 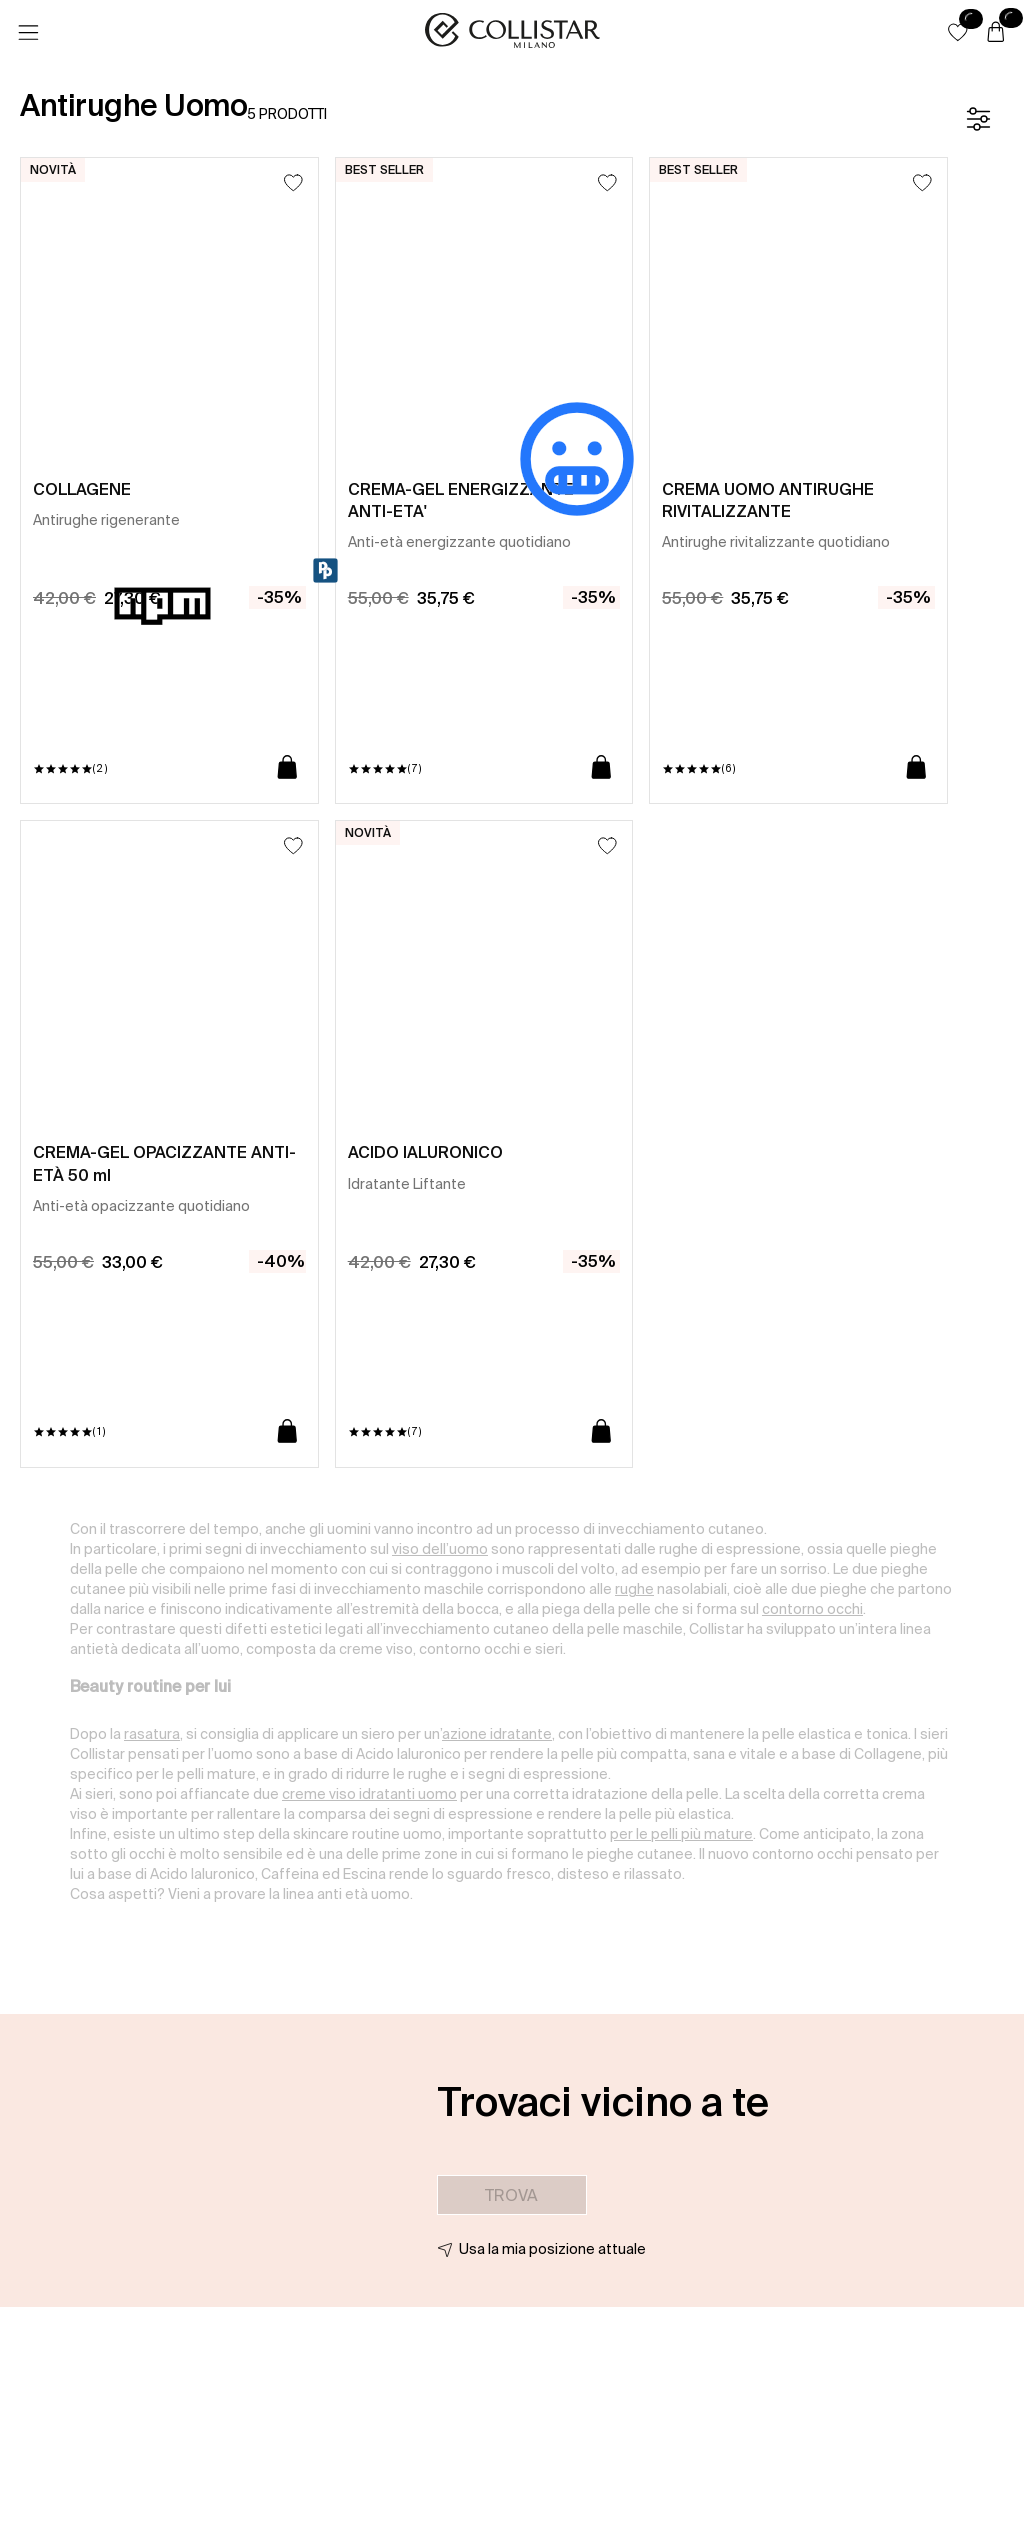 What do you see at coordinates (325, 570) in the screenshot?
I see `pied piper company logo` at bounding box center [325, 570].